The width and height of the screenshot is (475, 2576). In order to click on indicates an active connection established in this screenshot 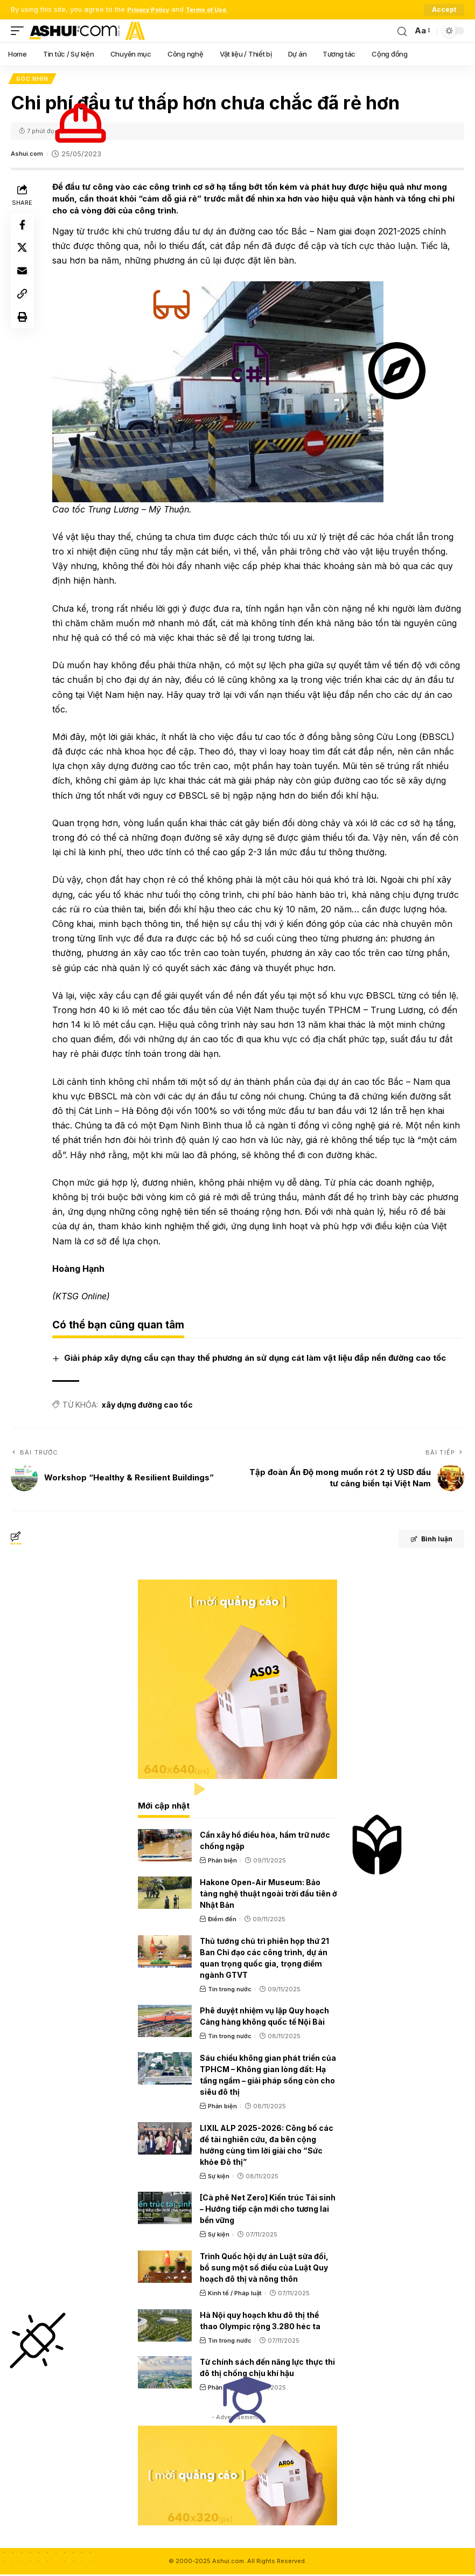, I will do `click(38, 2340)`.